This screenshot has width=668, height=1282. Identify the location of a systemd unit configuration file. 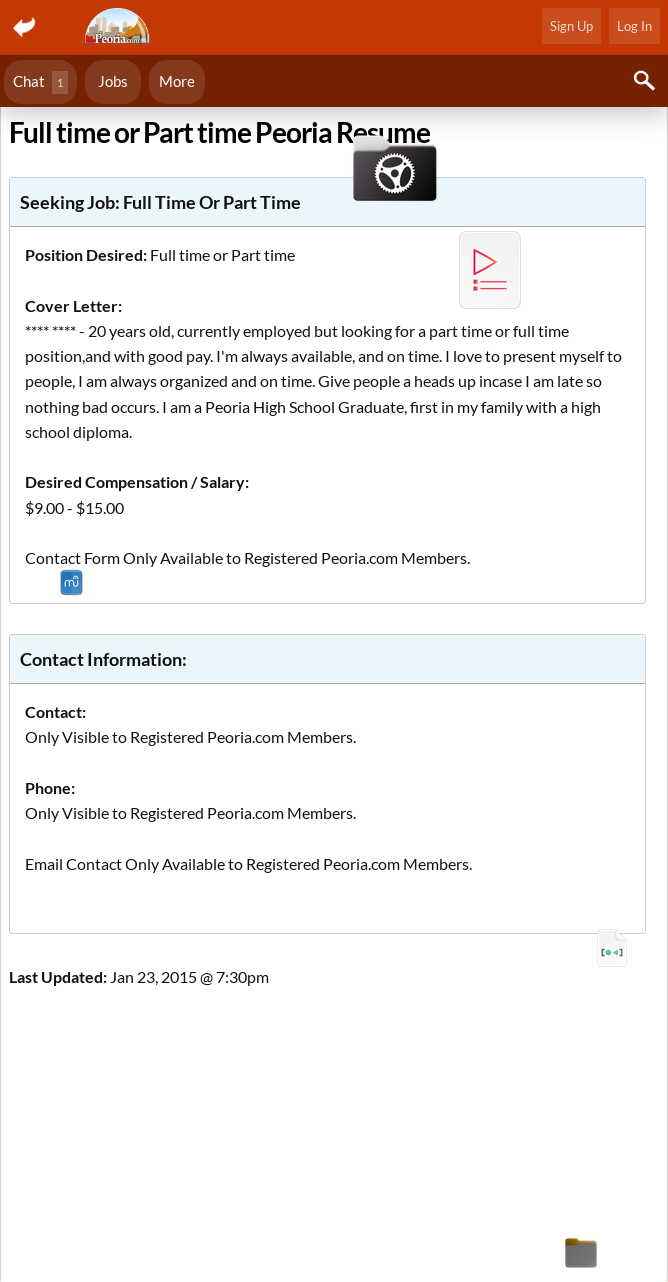
(612, 948).